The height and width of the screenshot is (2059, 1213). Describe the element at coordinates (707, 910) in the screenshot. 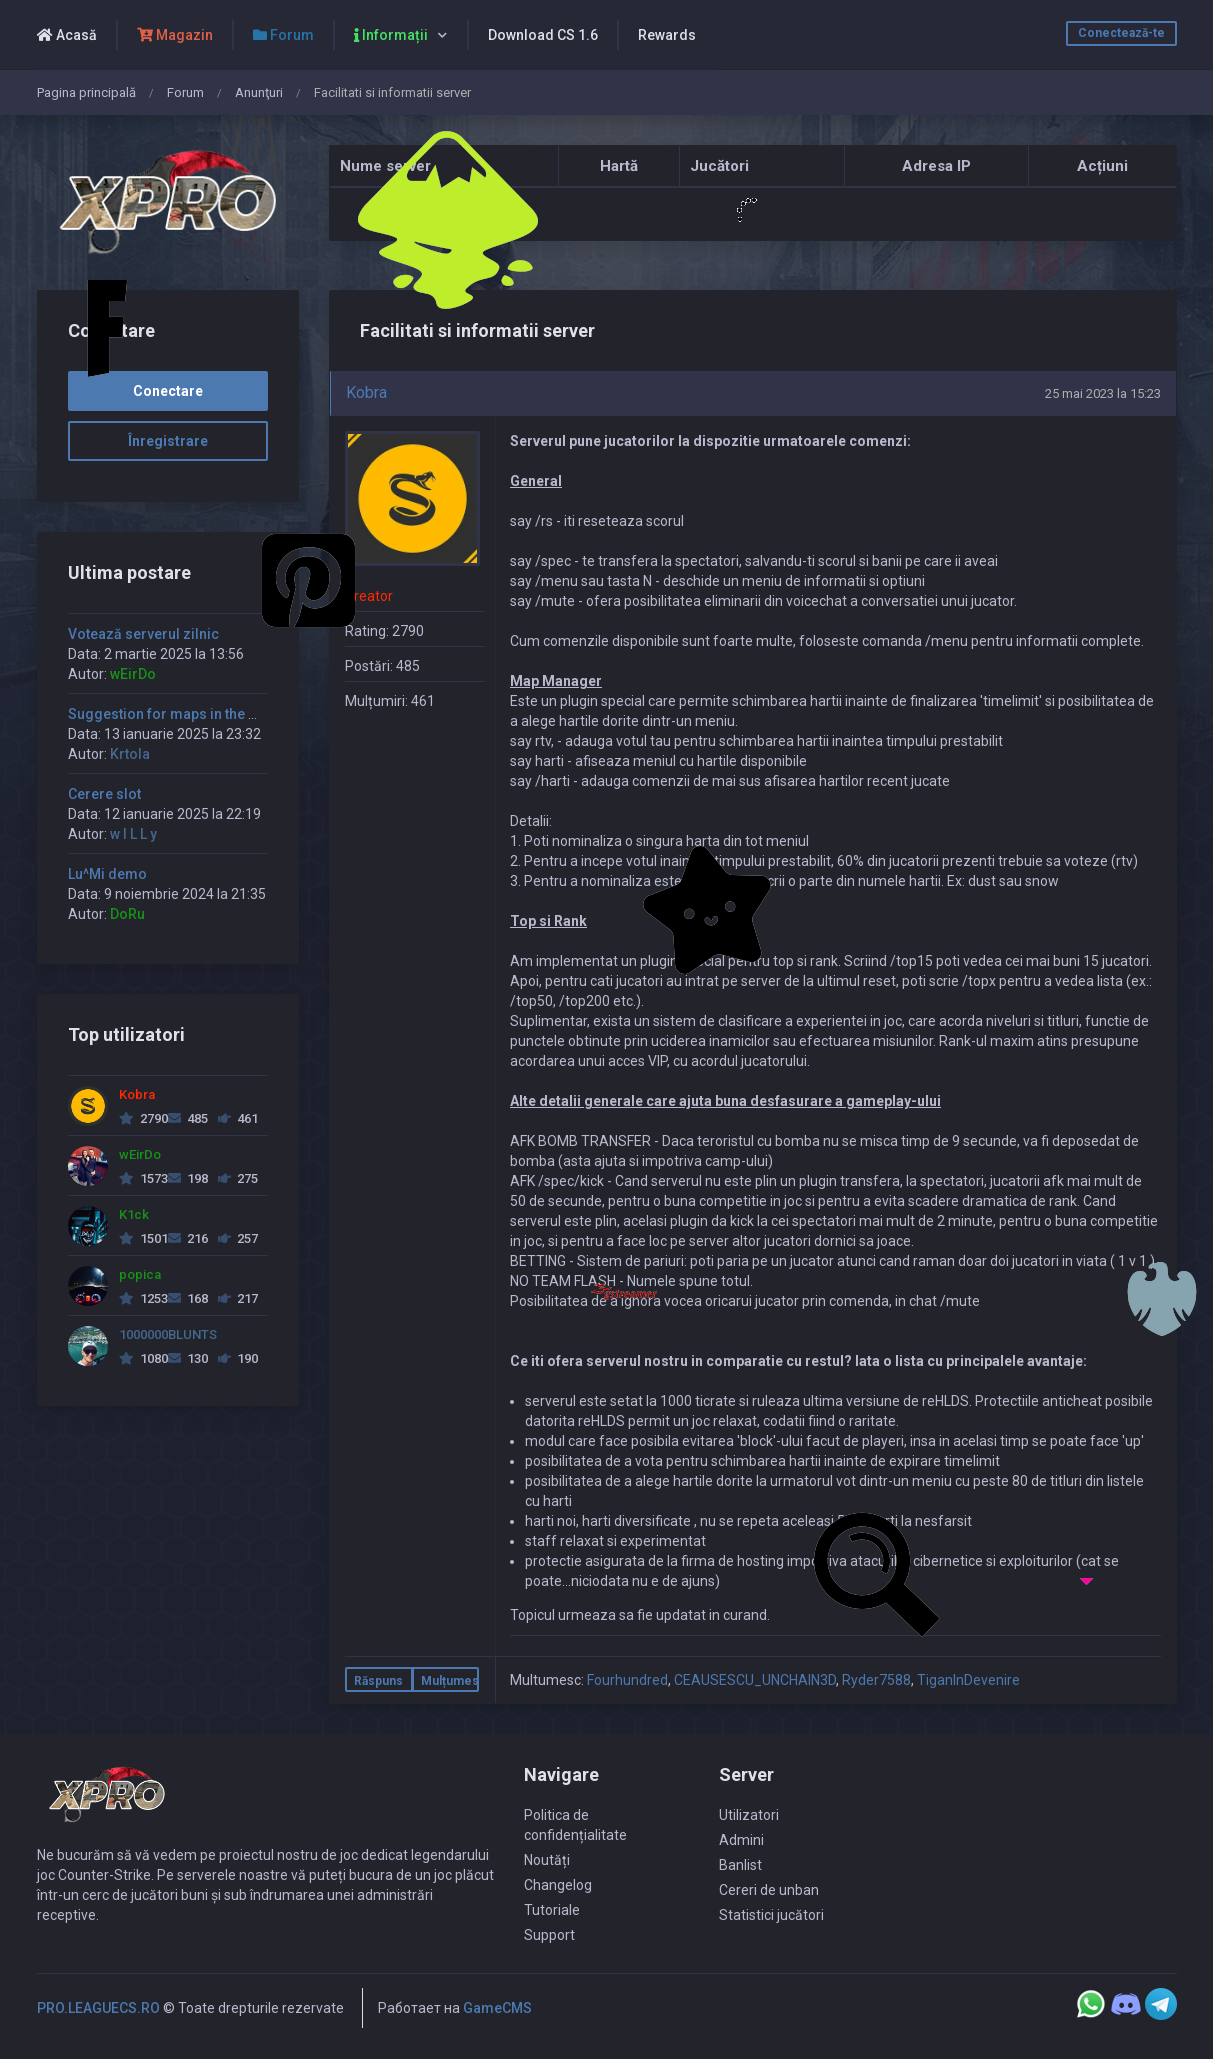

I see `gleam programming language logo` at that location.